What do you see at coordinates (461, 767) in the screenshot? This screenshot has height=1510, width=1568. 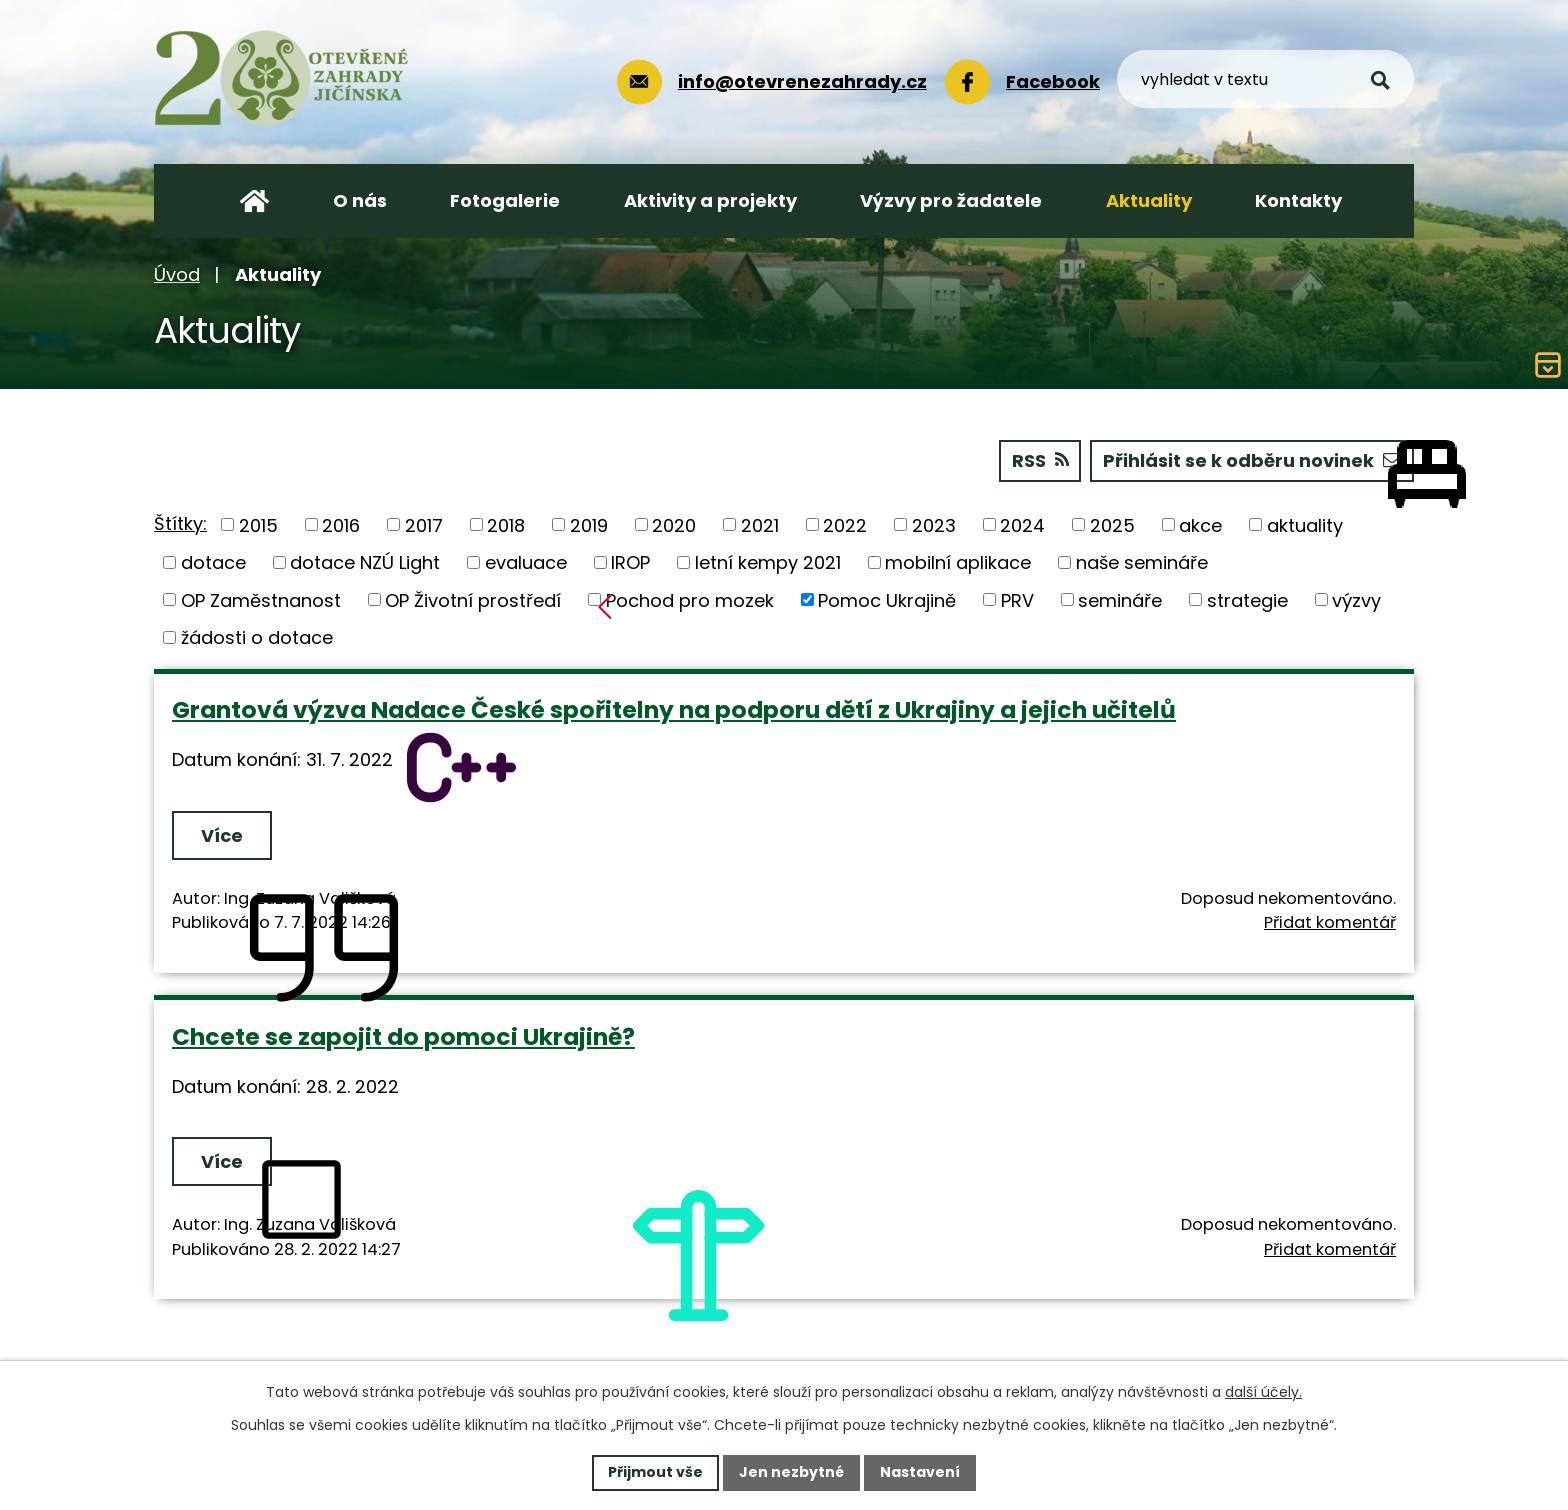 I see `indicates a C++ programming language file or project` at bounding box center [461, 767].